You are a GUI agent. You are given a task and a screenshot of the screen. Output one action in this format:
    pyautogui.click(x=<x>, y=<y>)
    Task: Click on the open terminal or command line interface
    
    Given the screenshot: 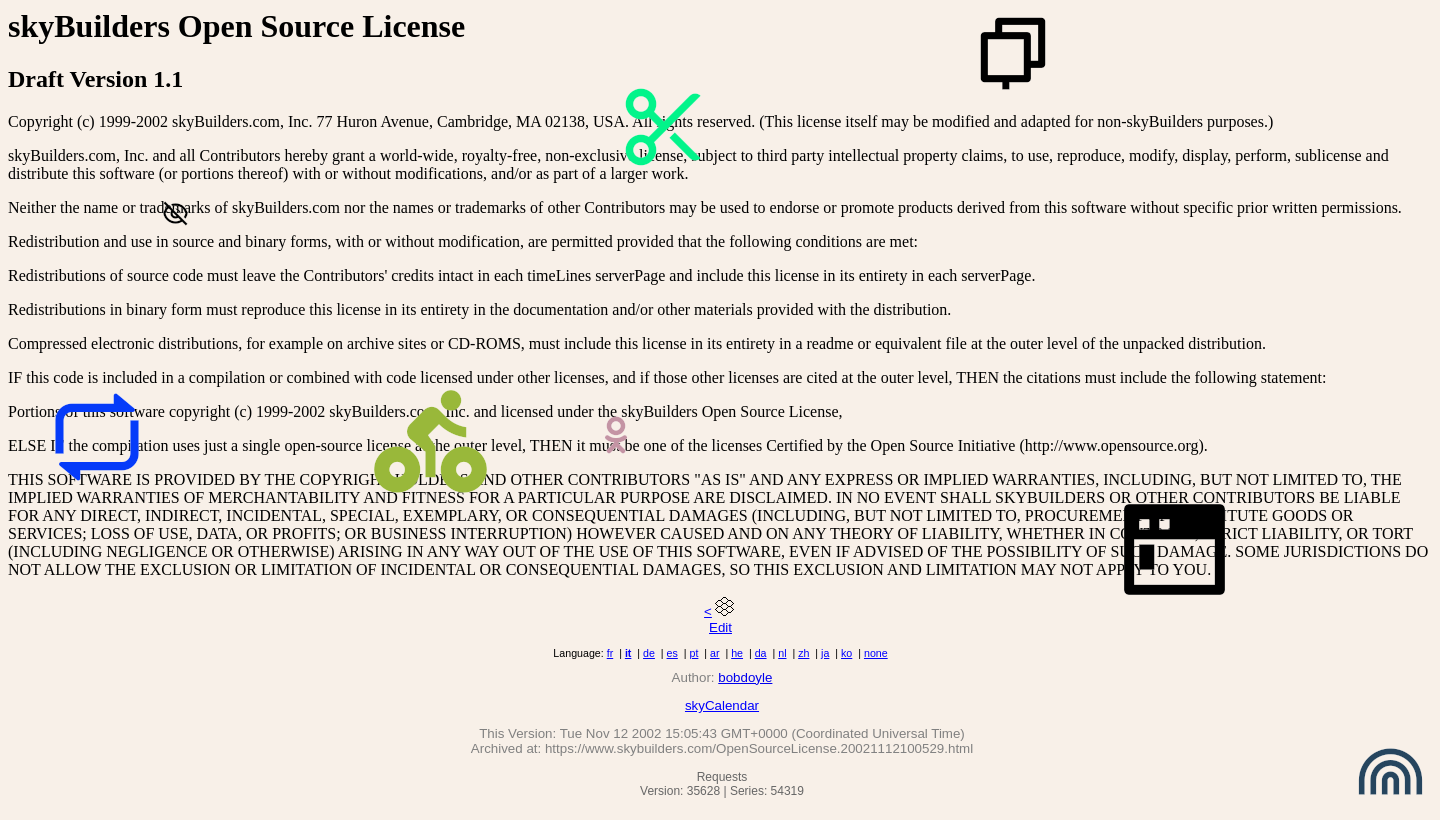 What is the action you would take?
    pyautogui.click(x=1174, y=549)
    